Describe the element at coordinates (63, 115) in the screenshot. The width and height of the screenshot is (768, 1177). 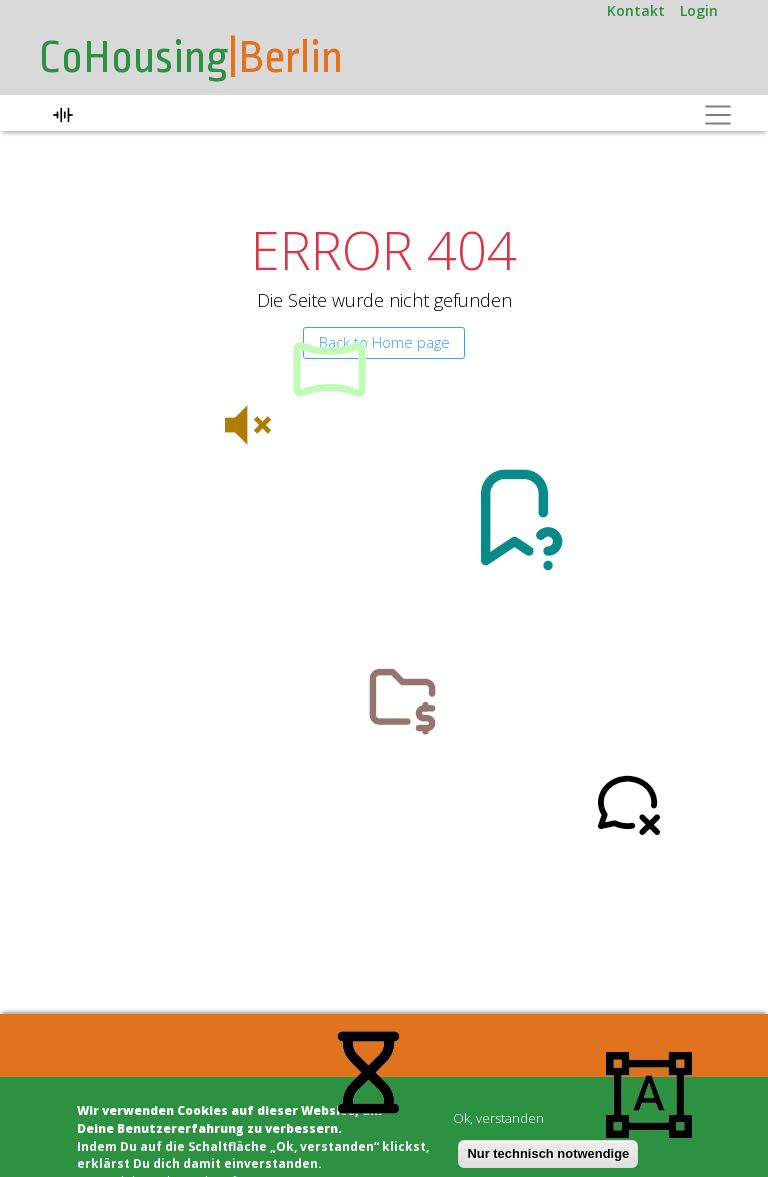
I see `view battery circuit or power connection status` at that location.